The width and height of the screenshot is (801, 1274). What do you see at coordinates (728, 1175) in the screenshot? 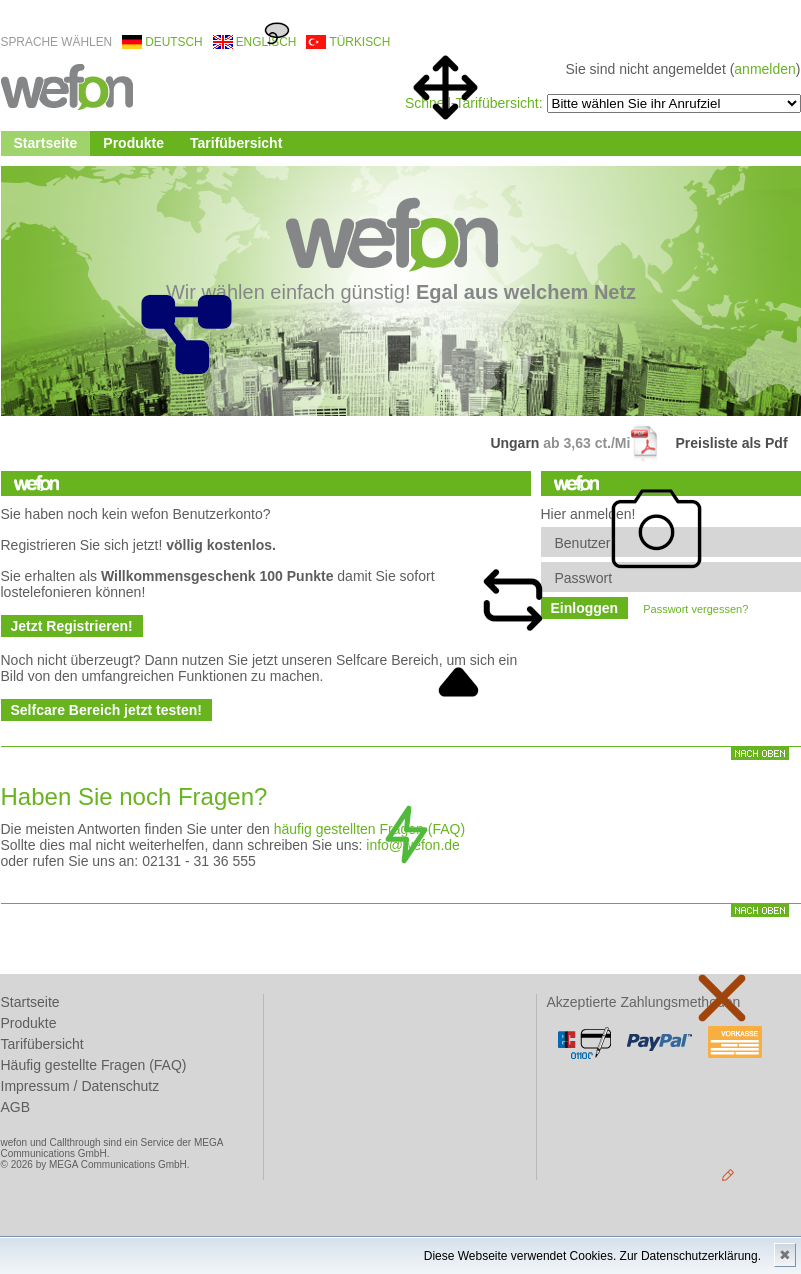
I see `edit content or settings` at bounding box center [728, 1175].